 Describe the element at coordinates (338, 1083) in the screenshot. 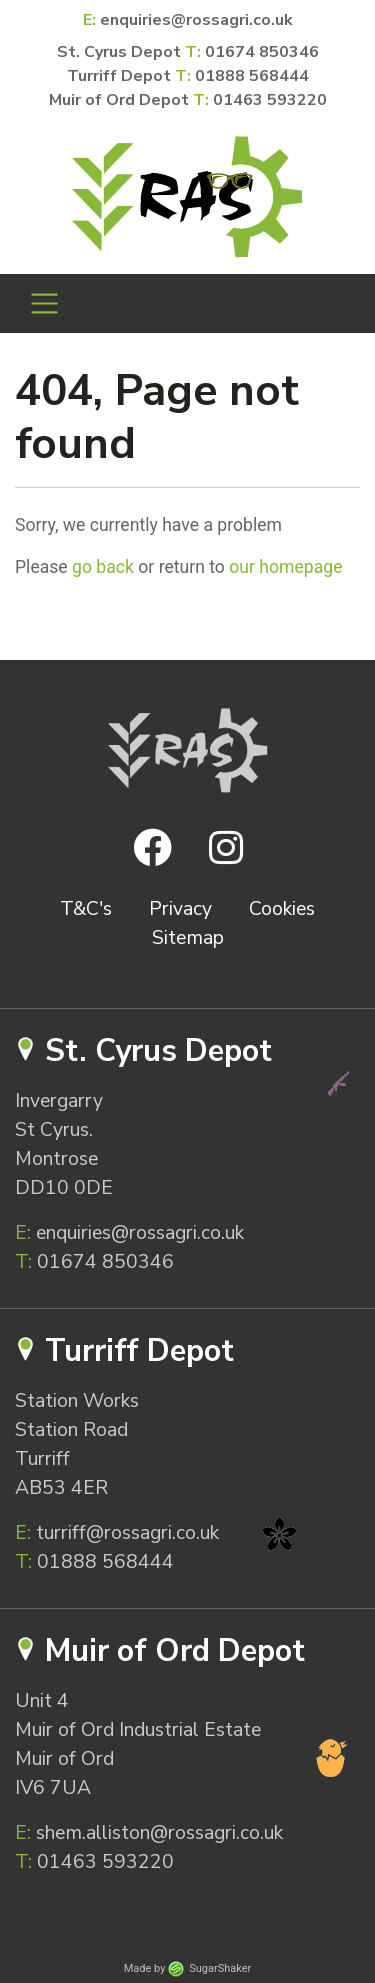

I see `weapon or firearm item in game inventory` at that location.